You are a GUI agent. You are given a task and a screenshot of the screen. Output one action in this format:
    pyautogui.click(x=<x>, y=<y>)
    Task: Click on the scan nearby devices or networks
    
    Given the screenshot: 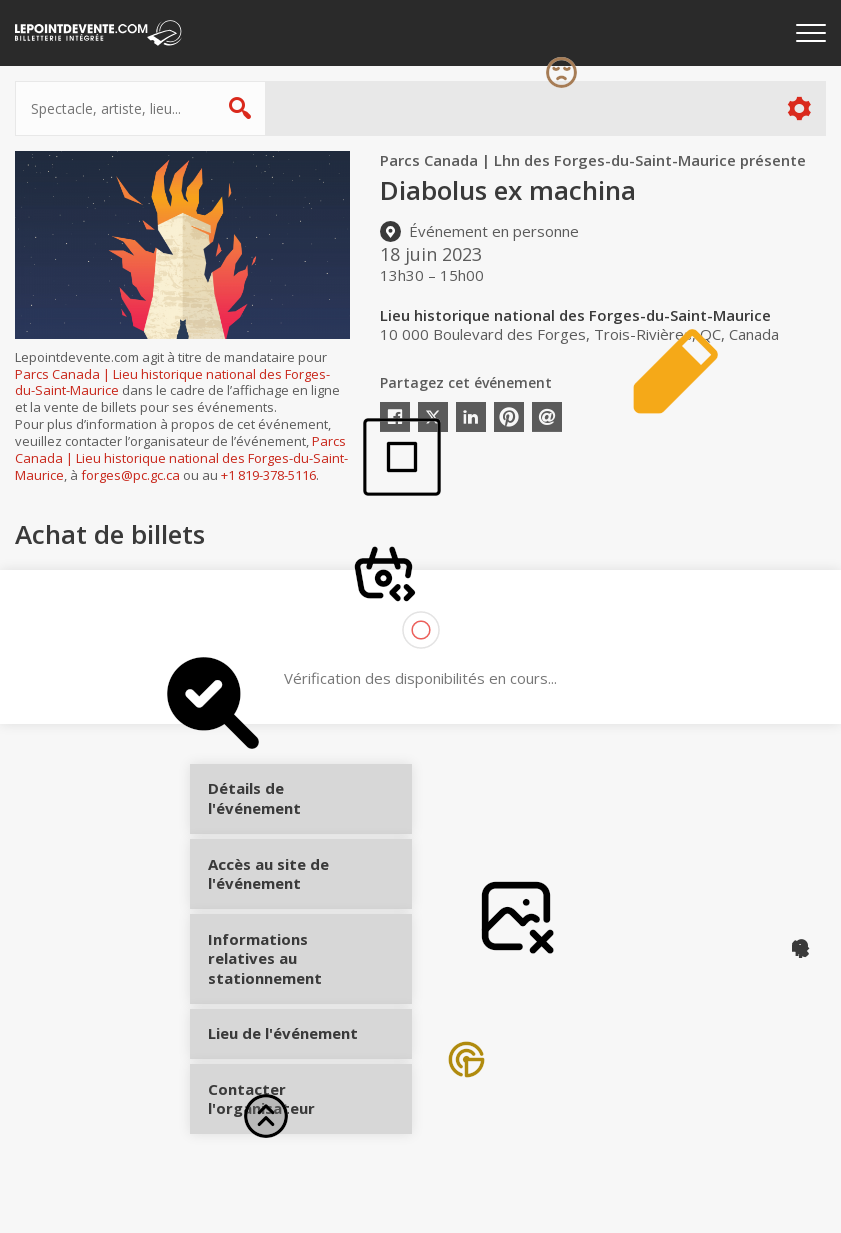 What is the action you would take?
    pyautogui.click(x=466, y=1059)
    